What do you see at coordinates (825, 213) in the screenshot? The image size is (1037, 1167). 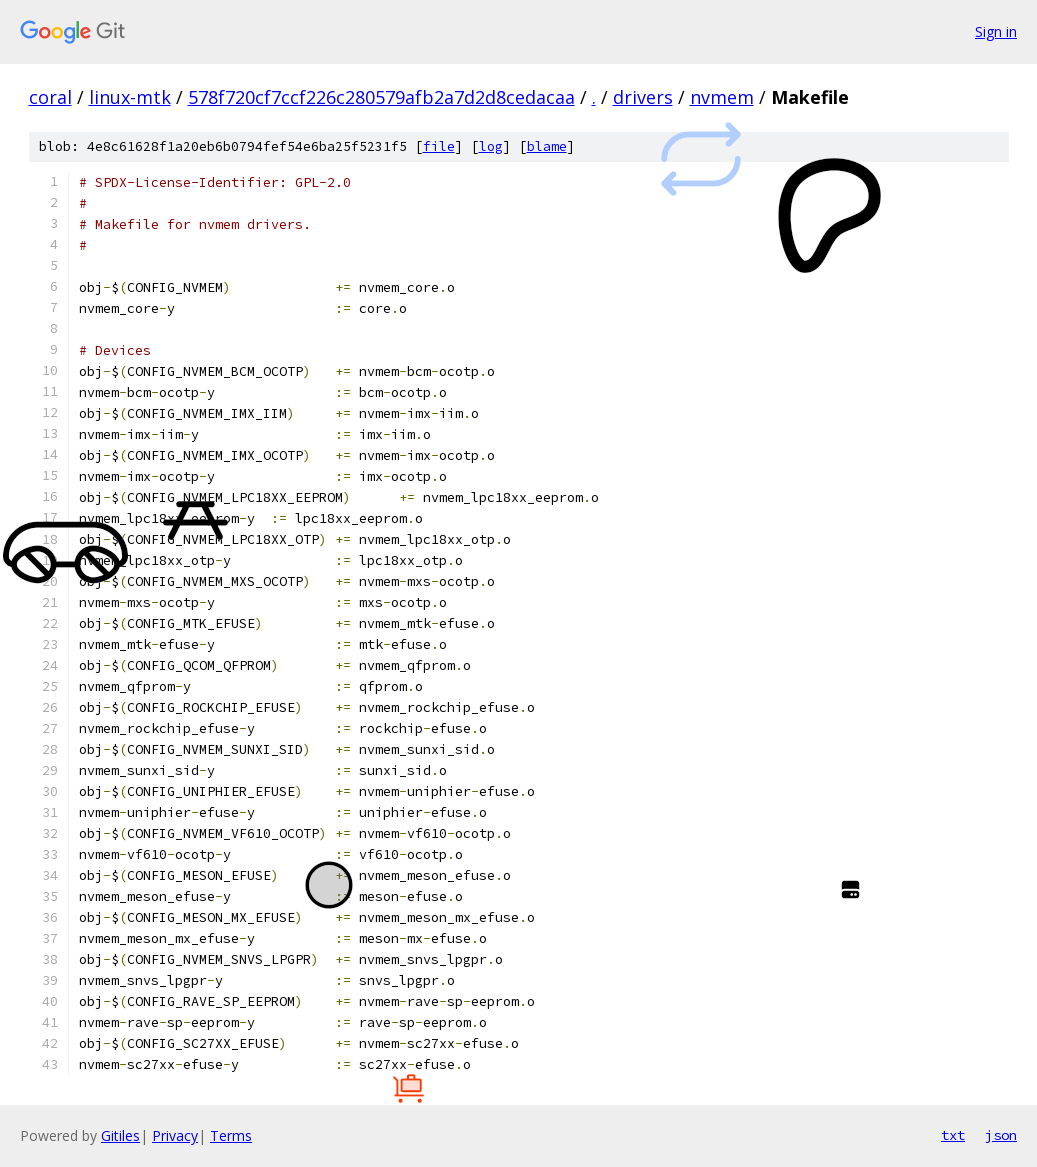 I see `visit creator's patreon page` at bounding box center [825, 213].